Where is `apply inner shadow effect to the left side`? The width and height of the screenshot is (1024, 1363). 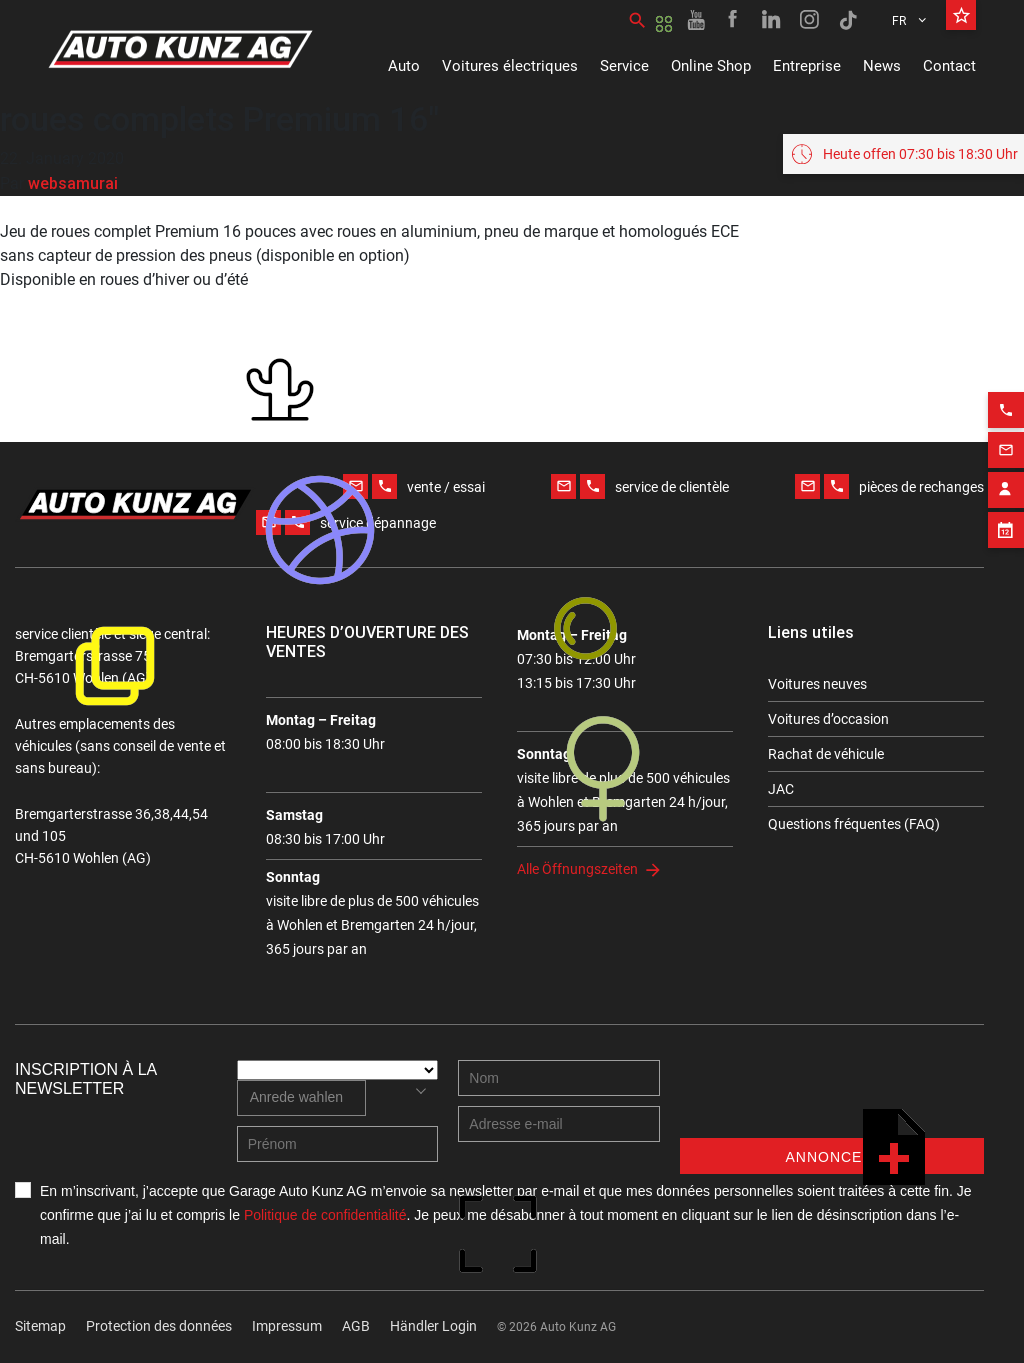 apply inner shadow effect to the left side is located at coordinates (585, 628).